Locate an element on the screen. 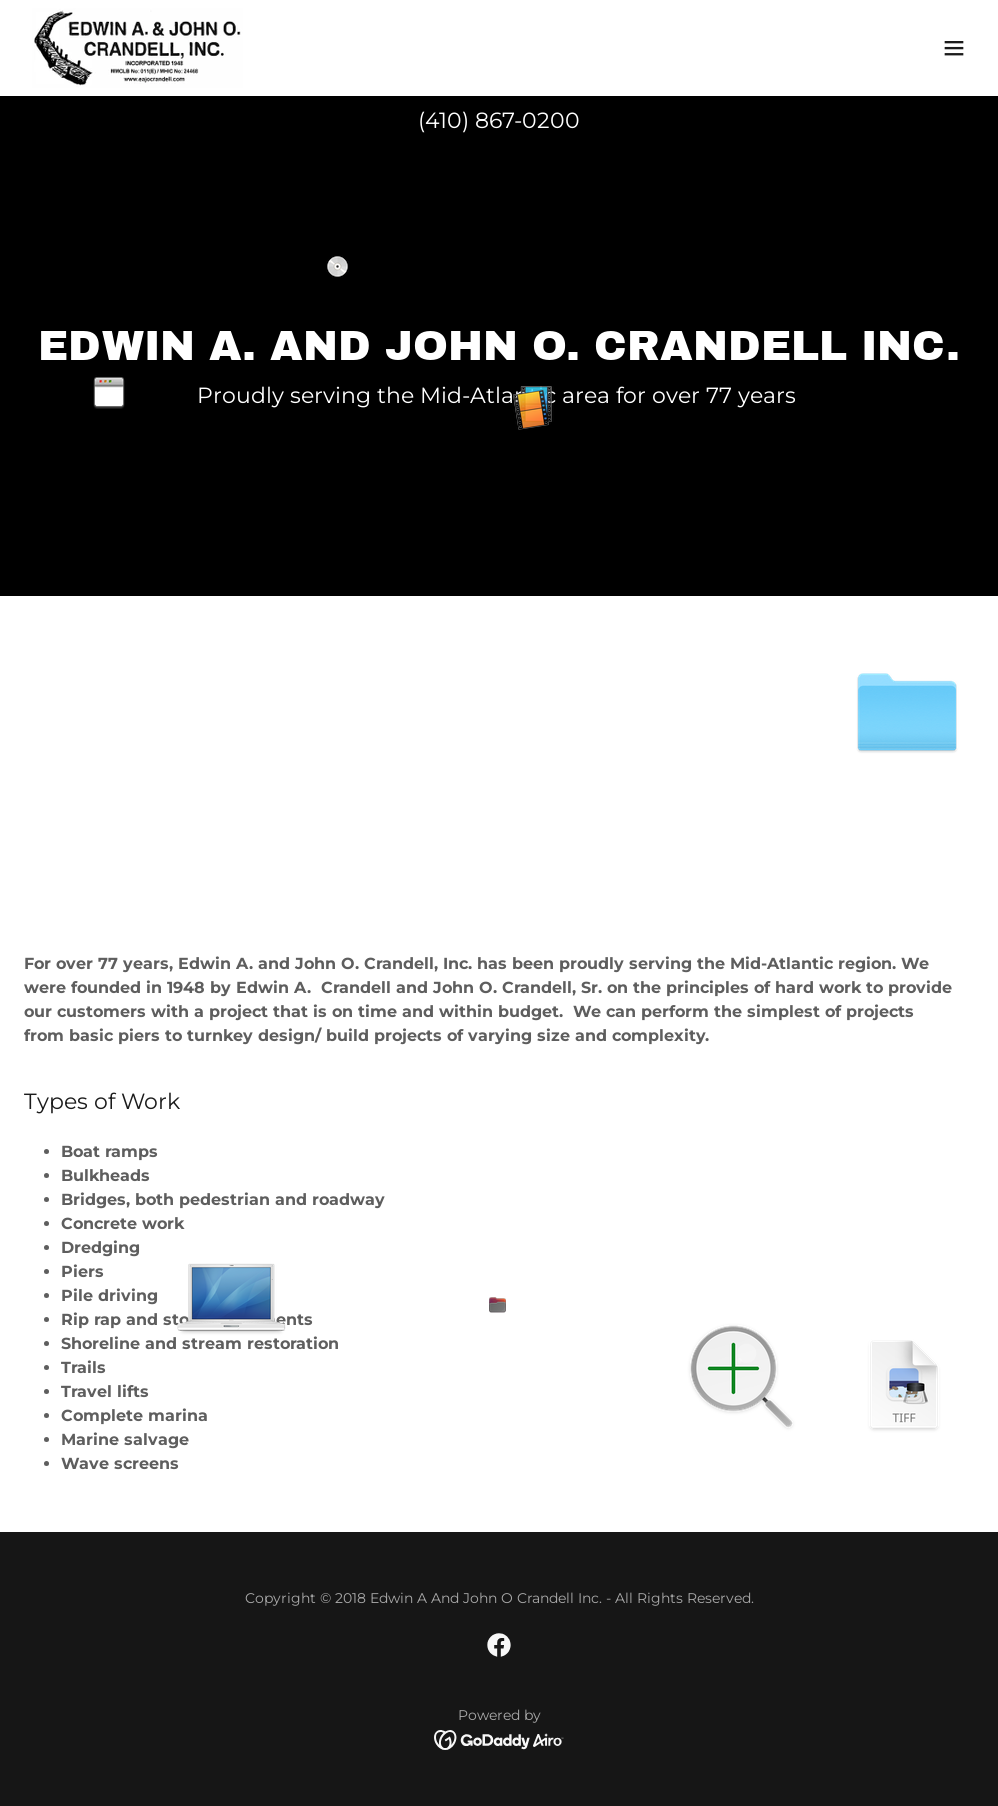 The width and height of the screenshot is (998, 1806). open iMovie library is located at coordinates (532, 408).